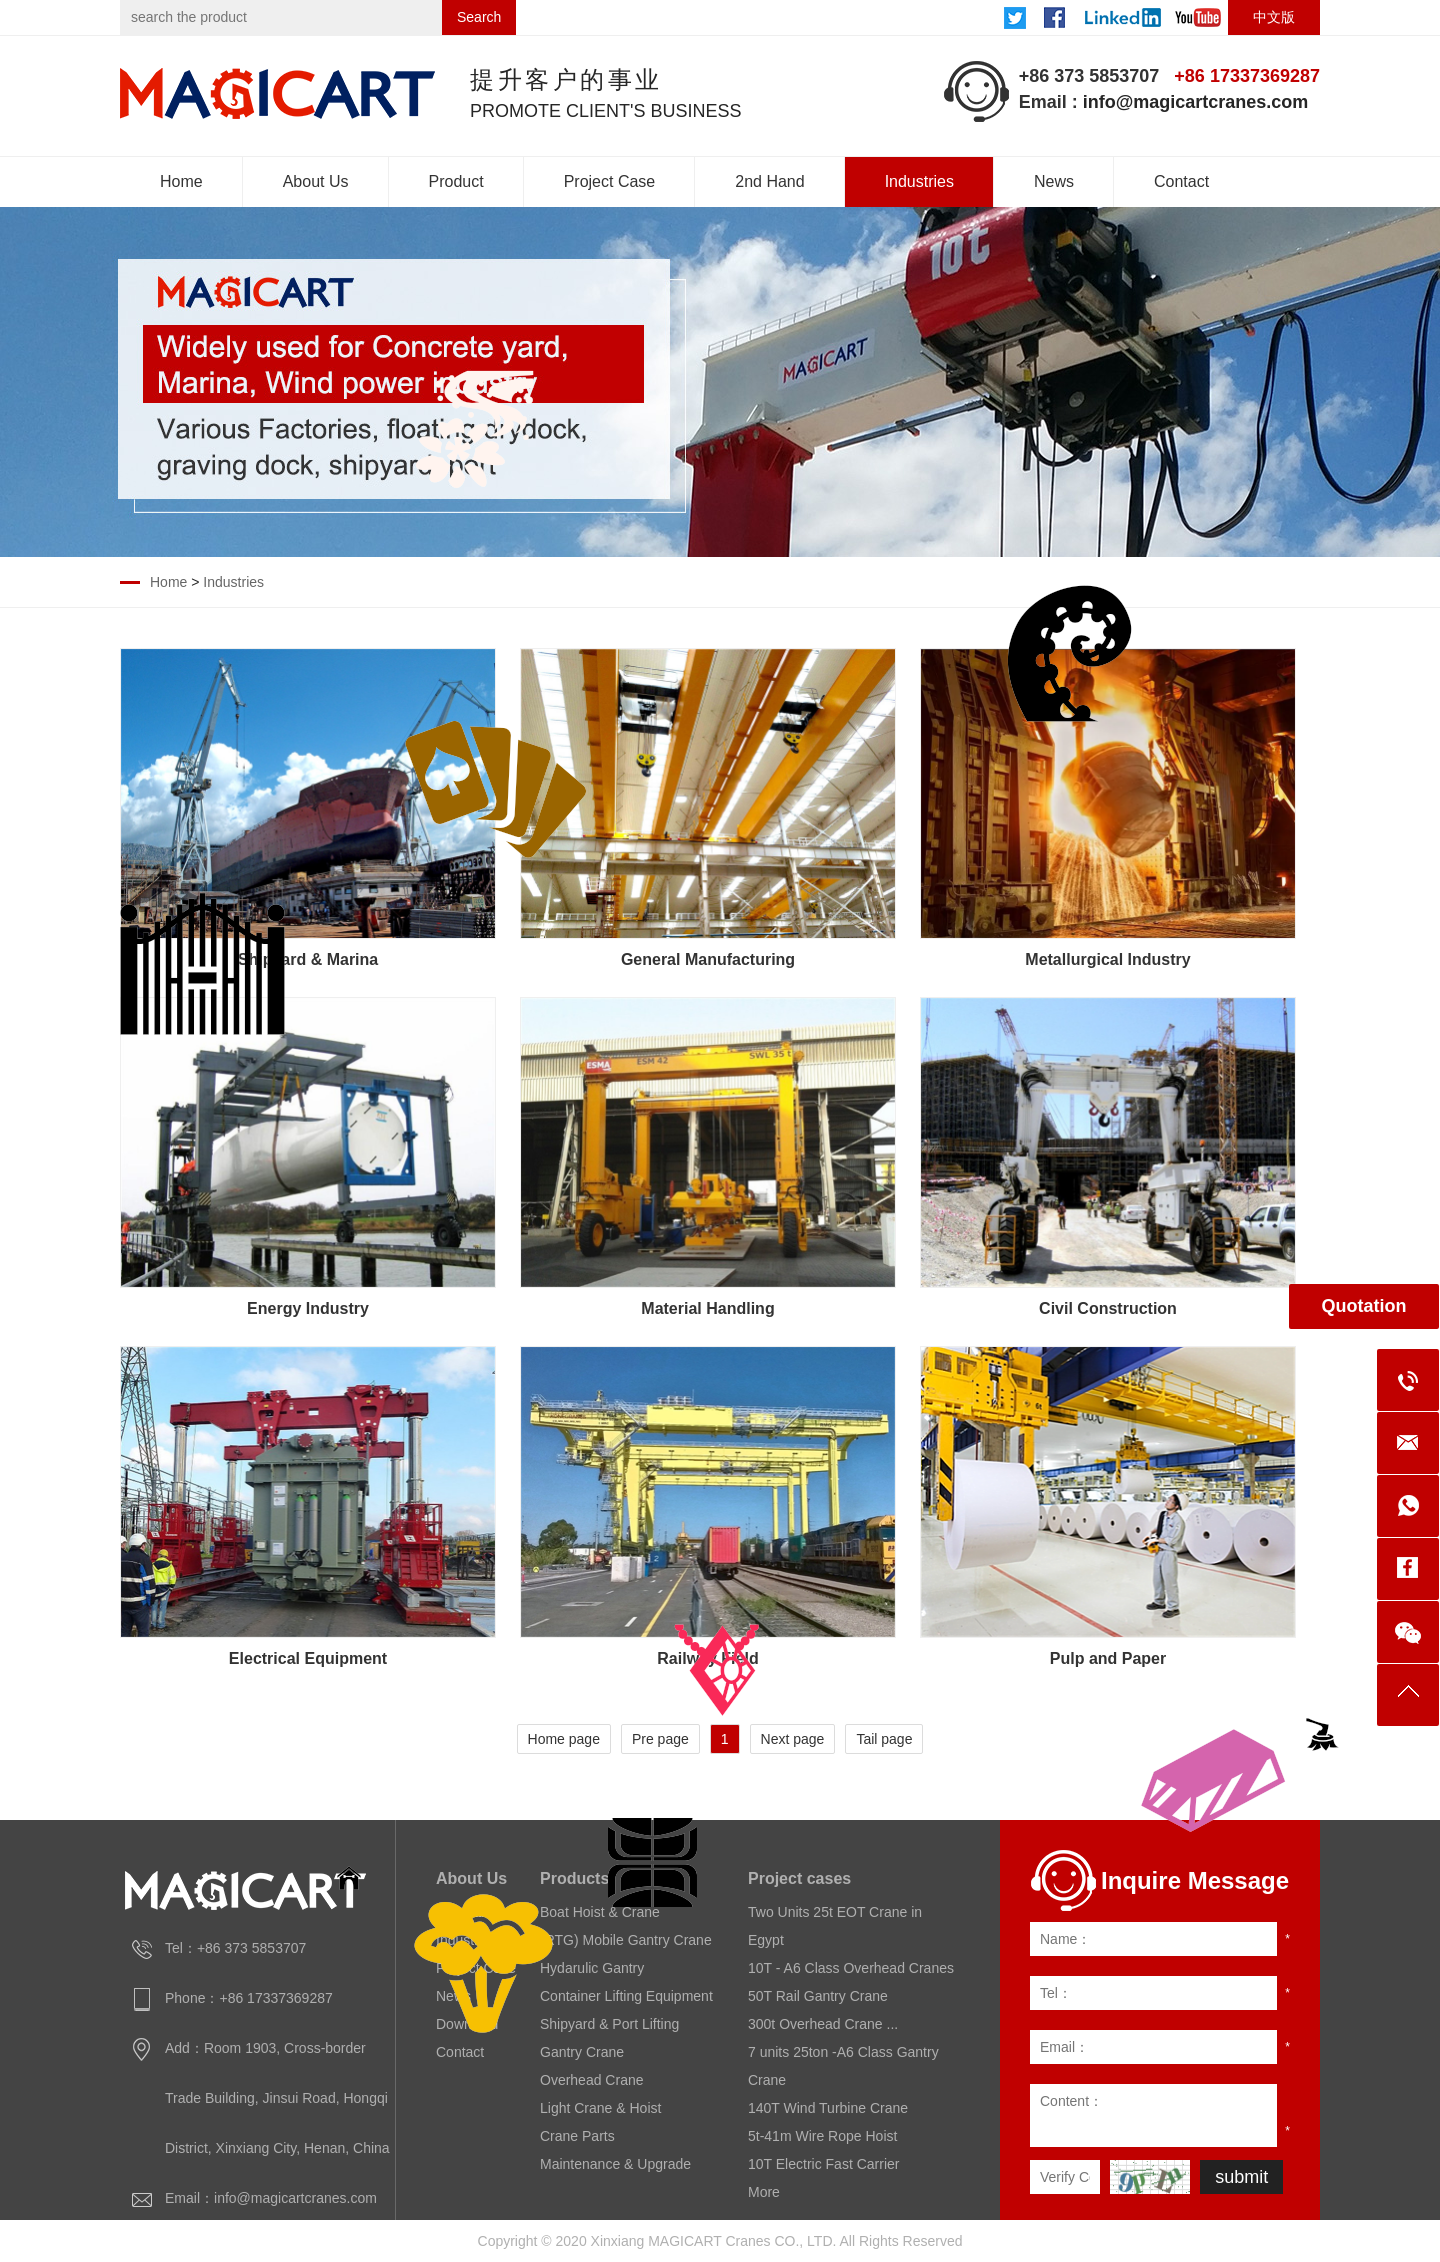 This screenshot has height=2262, width=1440. I want to click on access pet or dog-related features, so click(349, 1878).